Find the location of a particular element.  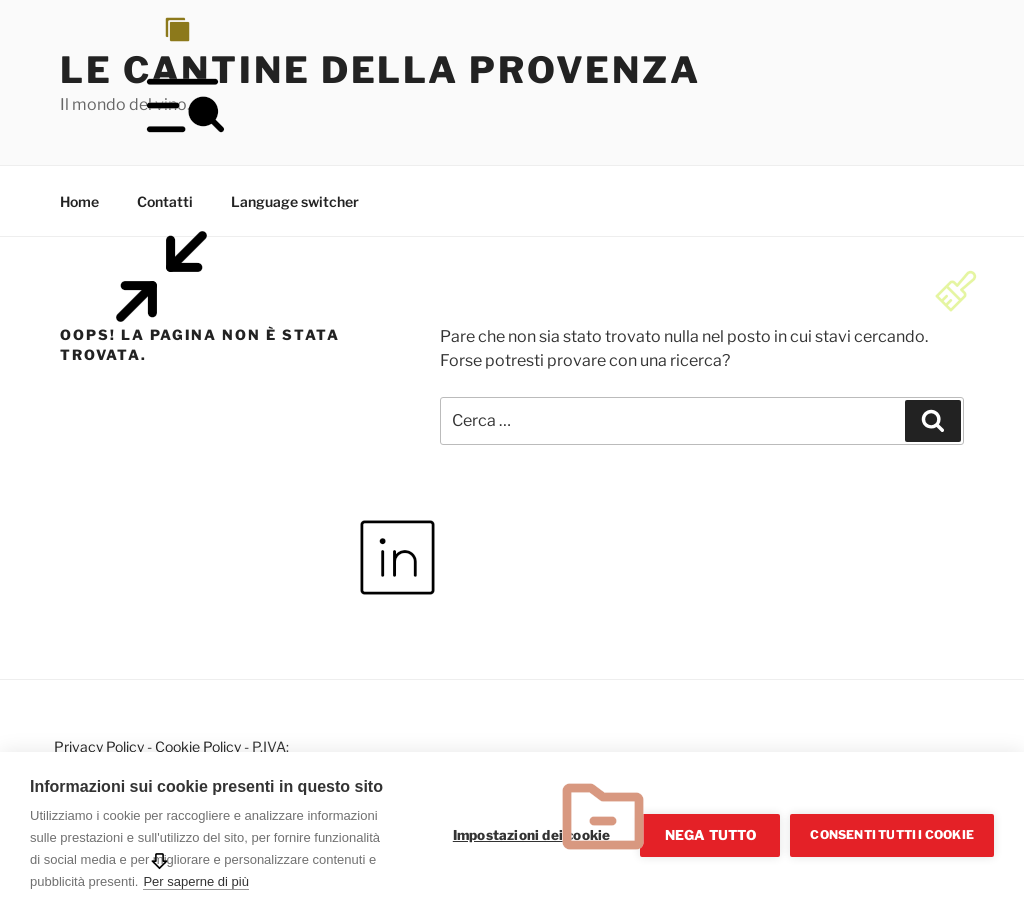

remove a folder is located at coordinates (603, 815).